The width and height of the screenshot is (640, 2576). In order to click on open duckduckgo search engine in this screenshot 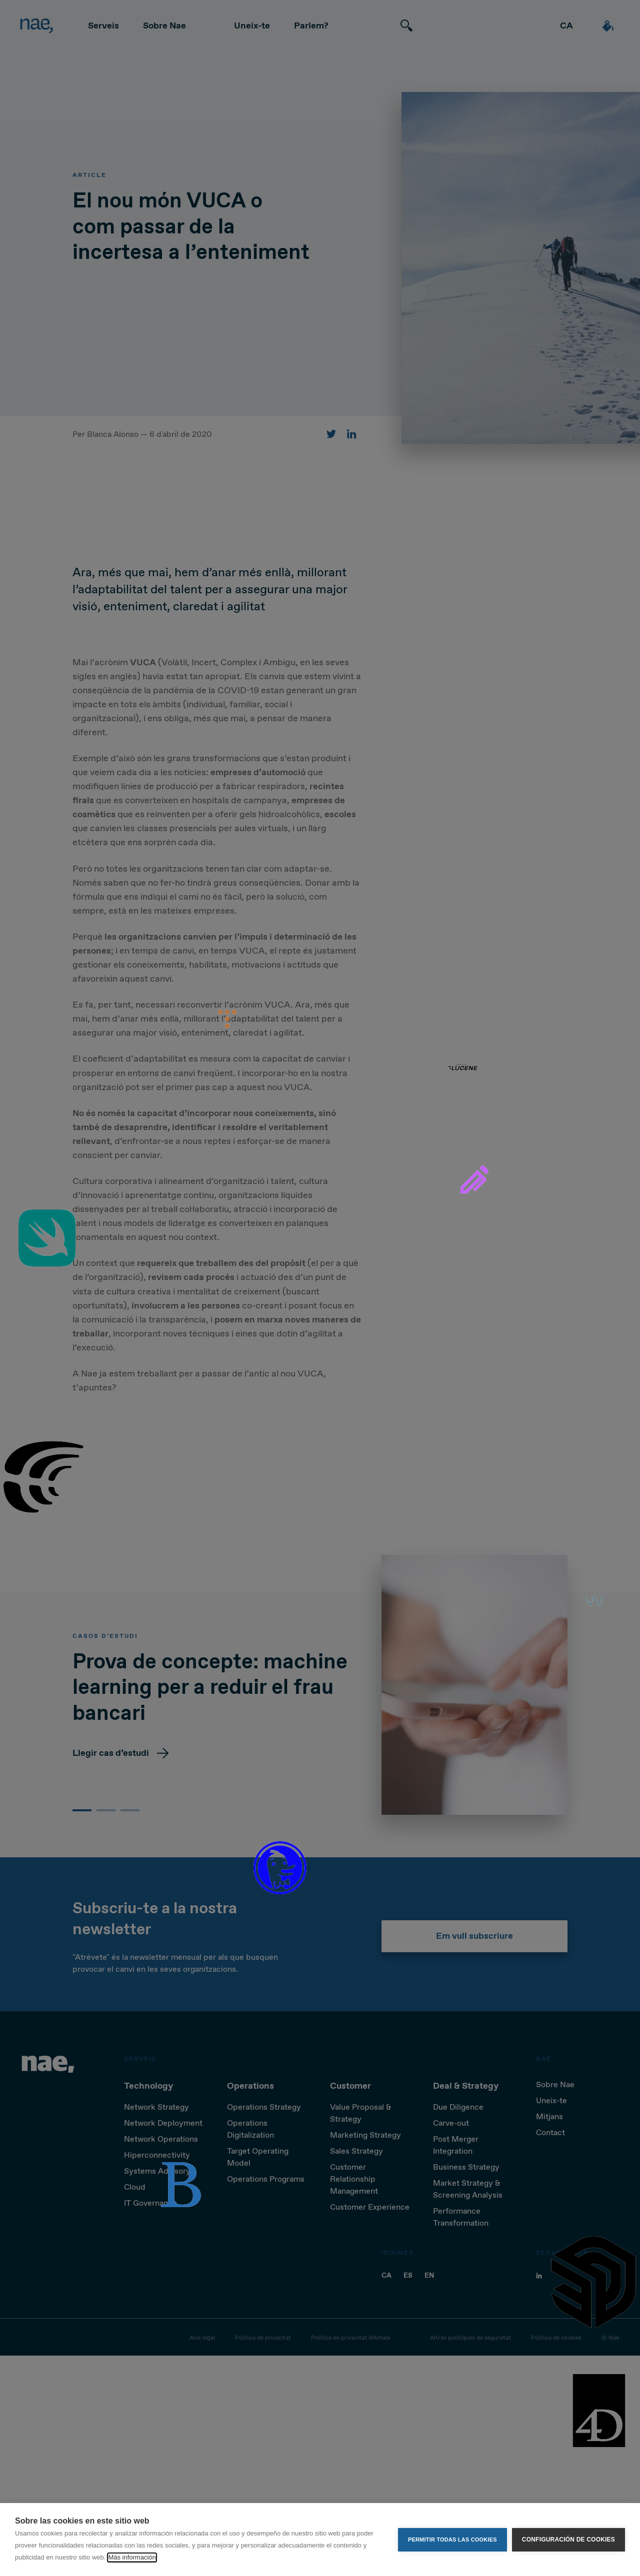, I will do `click(280, 1868)`.